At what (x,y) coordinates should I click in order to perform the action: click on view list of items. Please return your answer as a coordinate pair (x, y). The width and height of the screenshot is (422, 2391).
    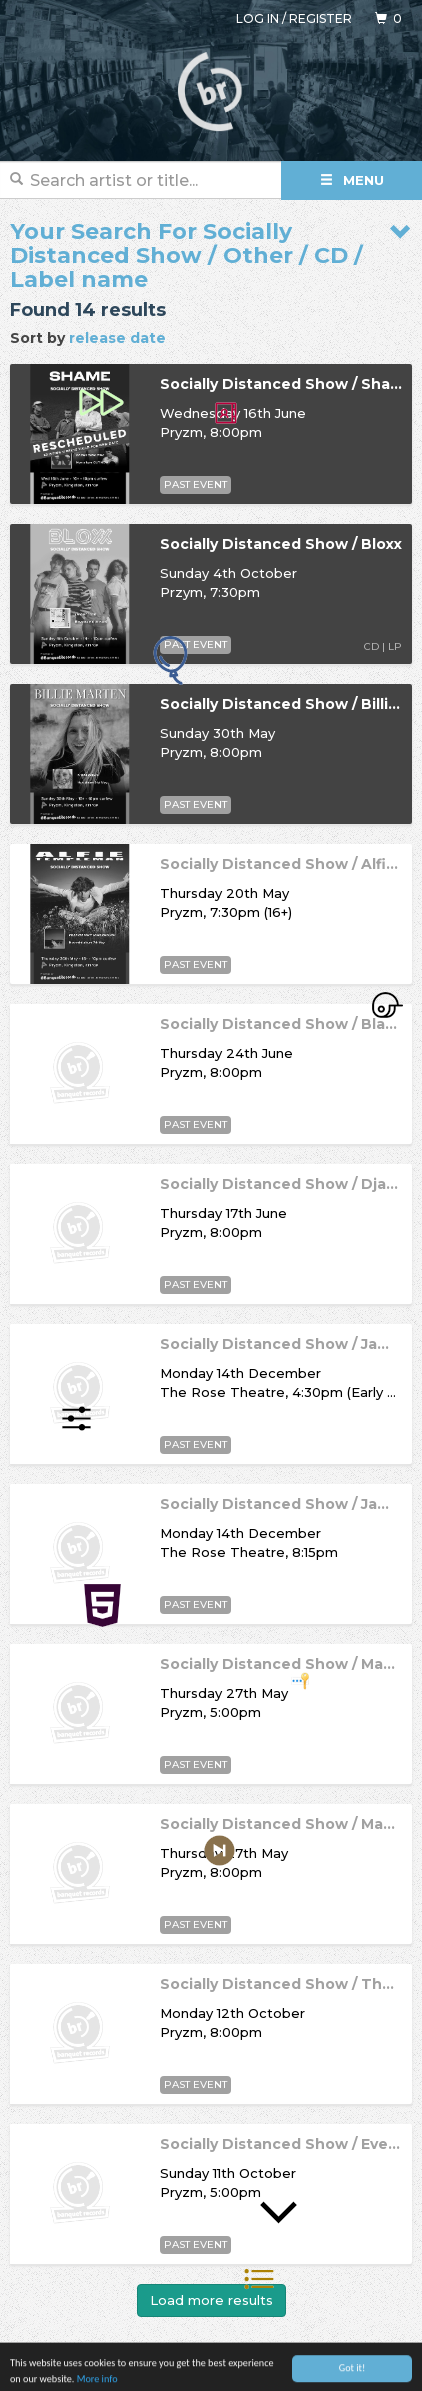
    Looking at the image, I should click on (259, 2279).